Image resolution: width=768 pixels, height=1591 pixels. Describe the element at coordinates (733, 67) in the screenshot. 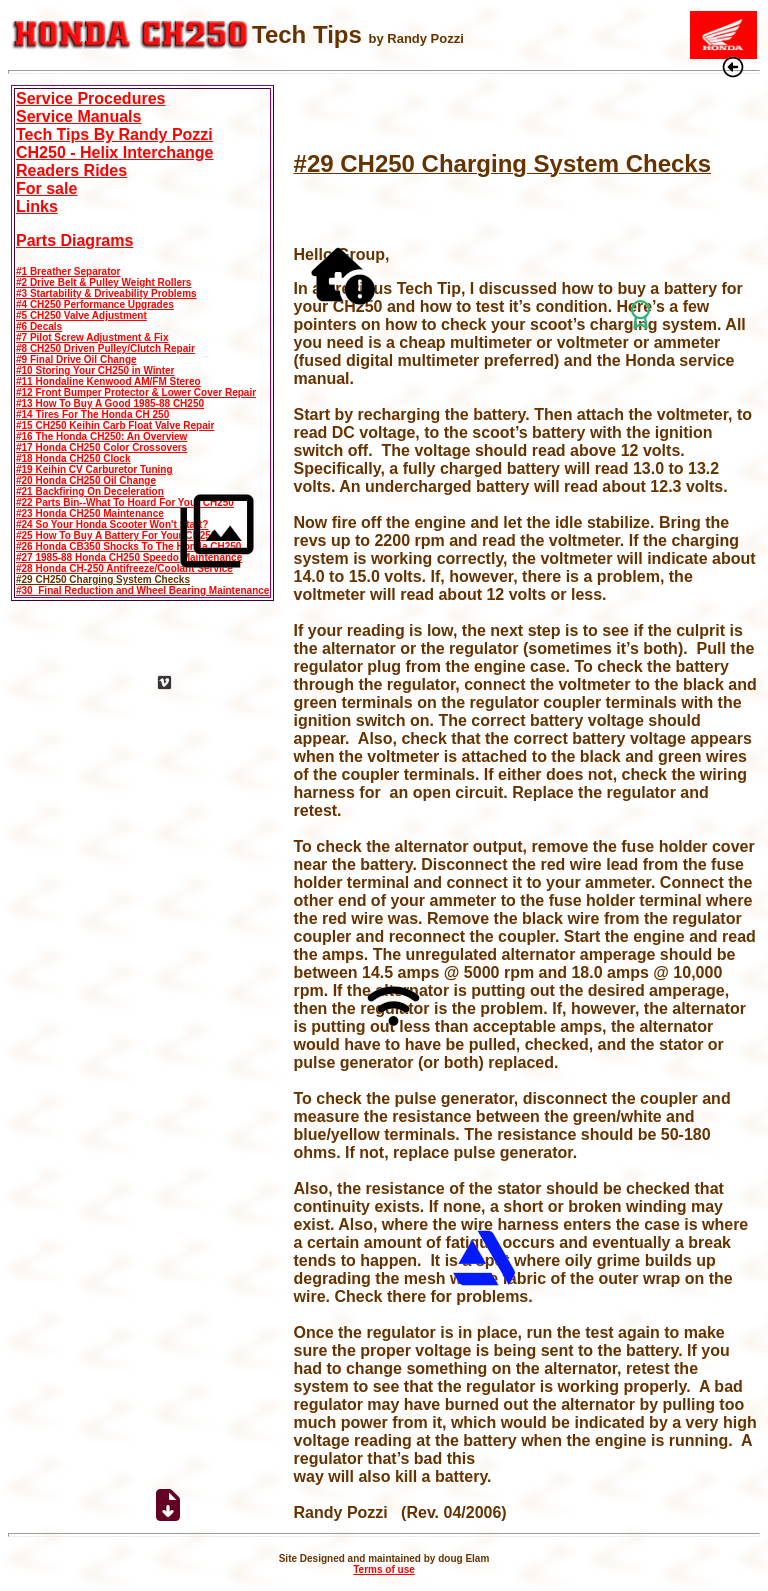

I see `go back to the previous screen` at that location.